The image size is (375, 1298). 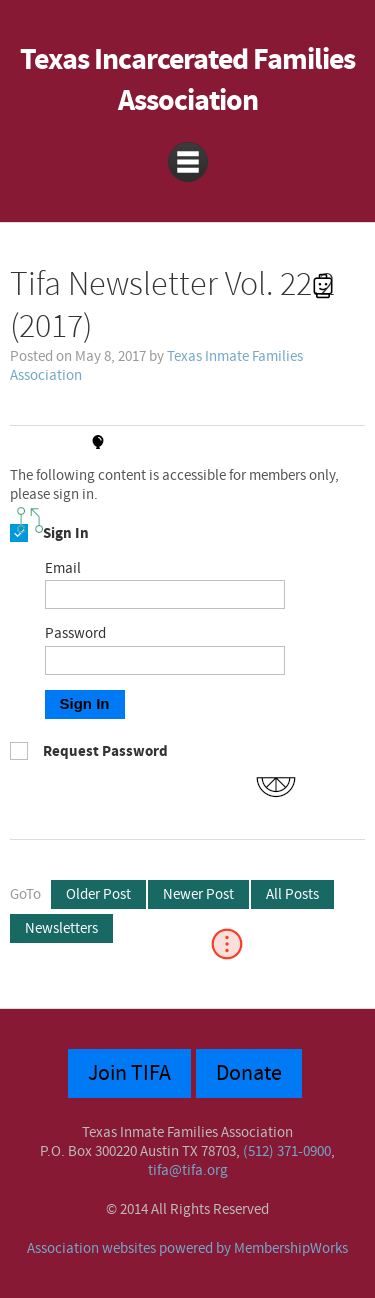 I want to click on view celebration or birthday events, so click(x=98, y=442).